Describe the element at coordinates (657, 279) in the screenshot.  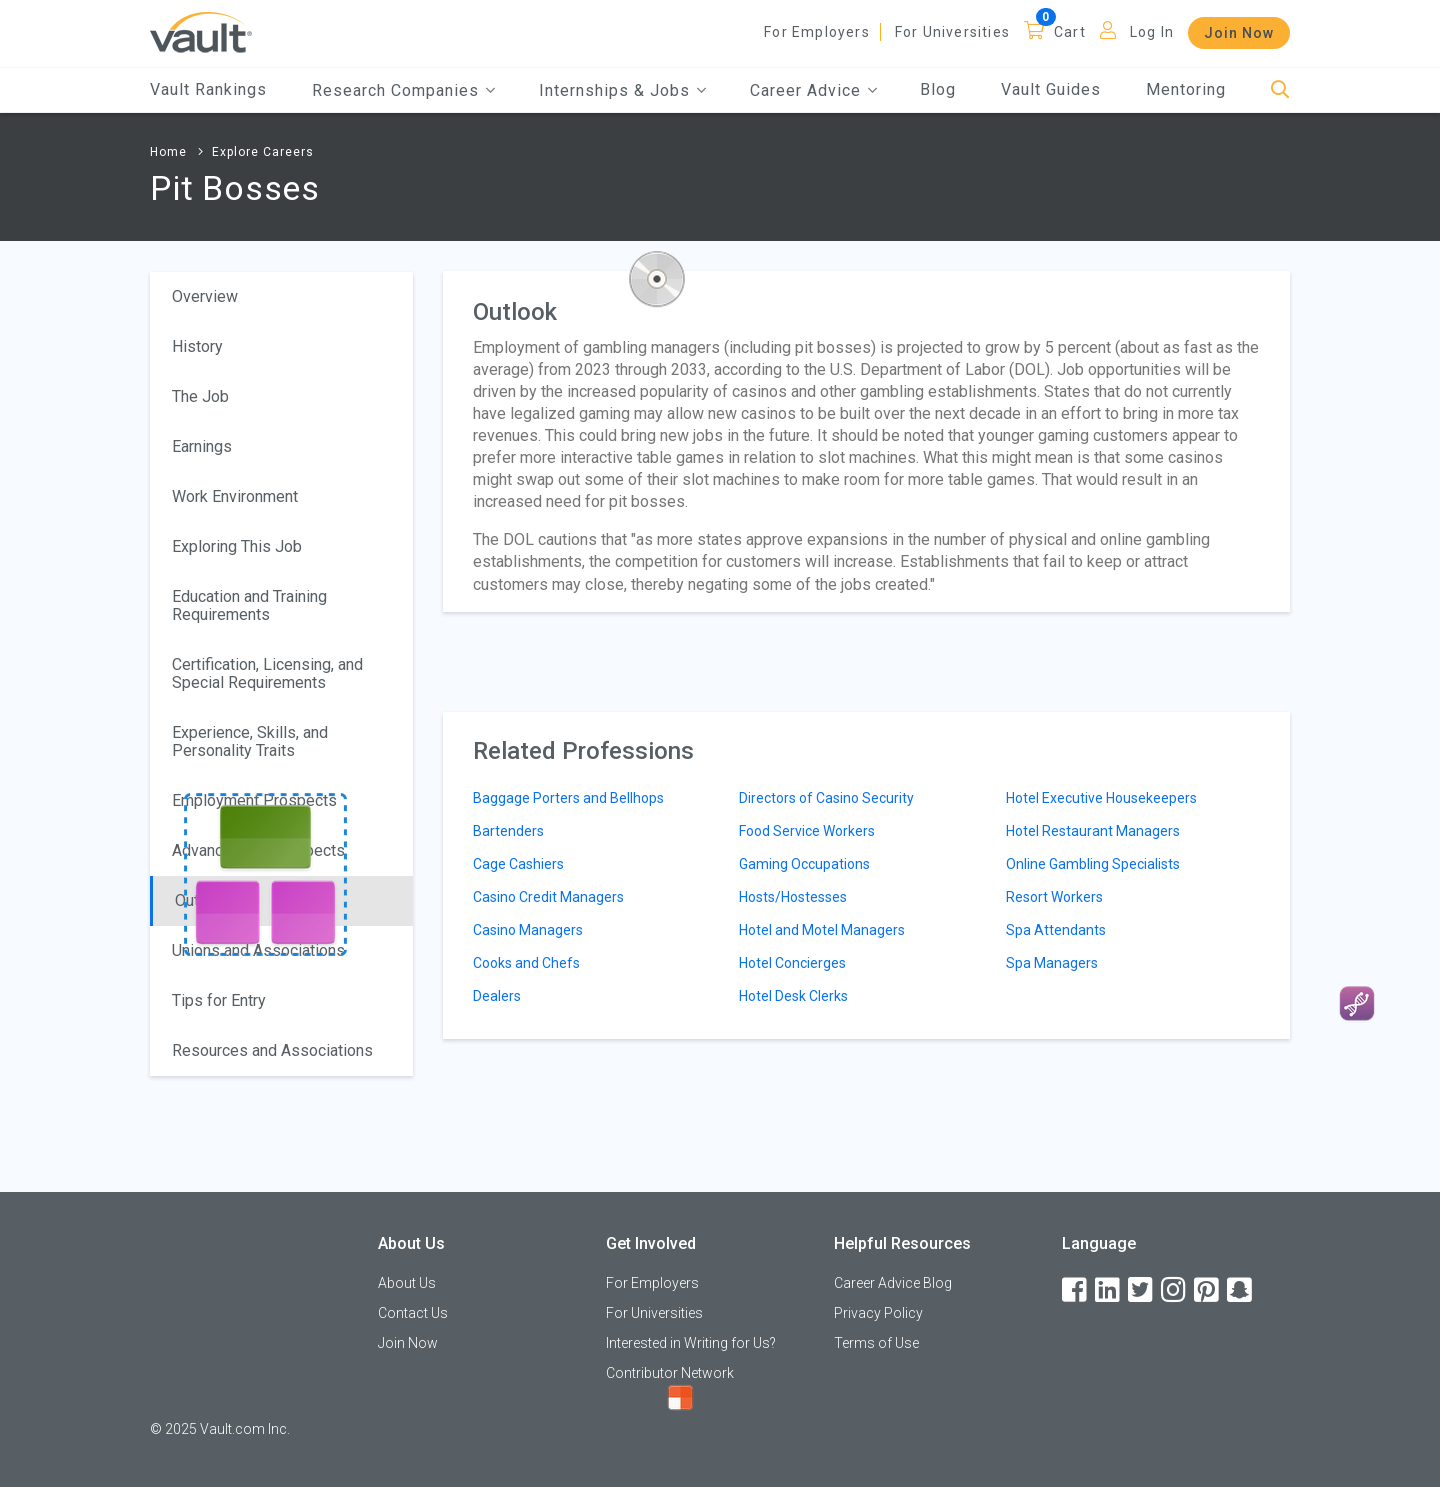
I see `unmount or eject a CD/DVD writer drive` at that location.